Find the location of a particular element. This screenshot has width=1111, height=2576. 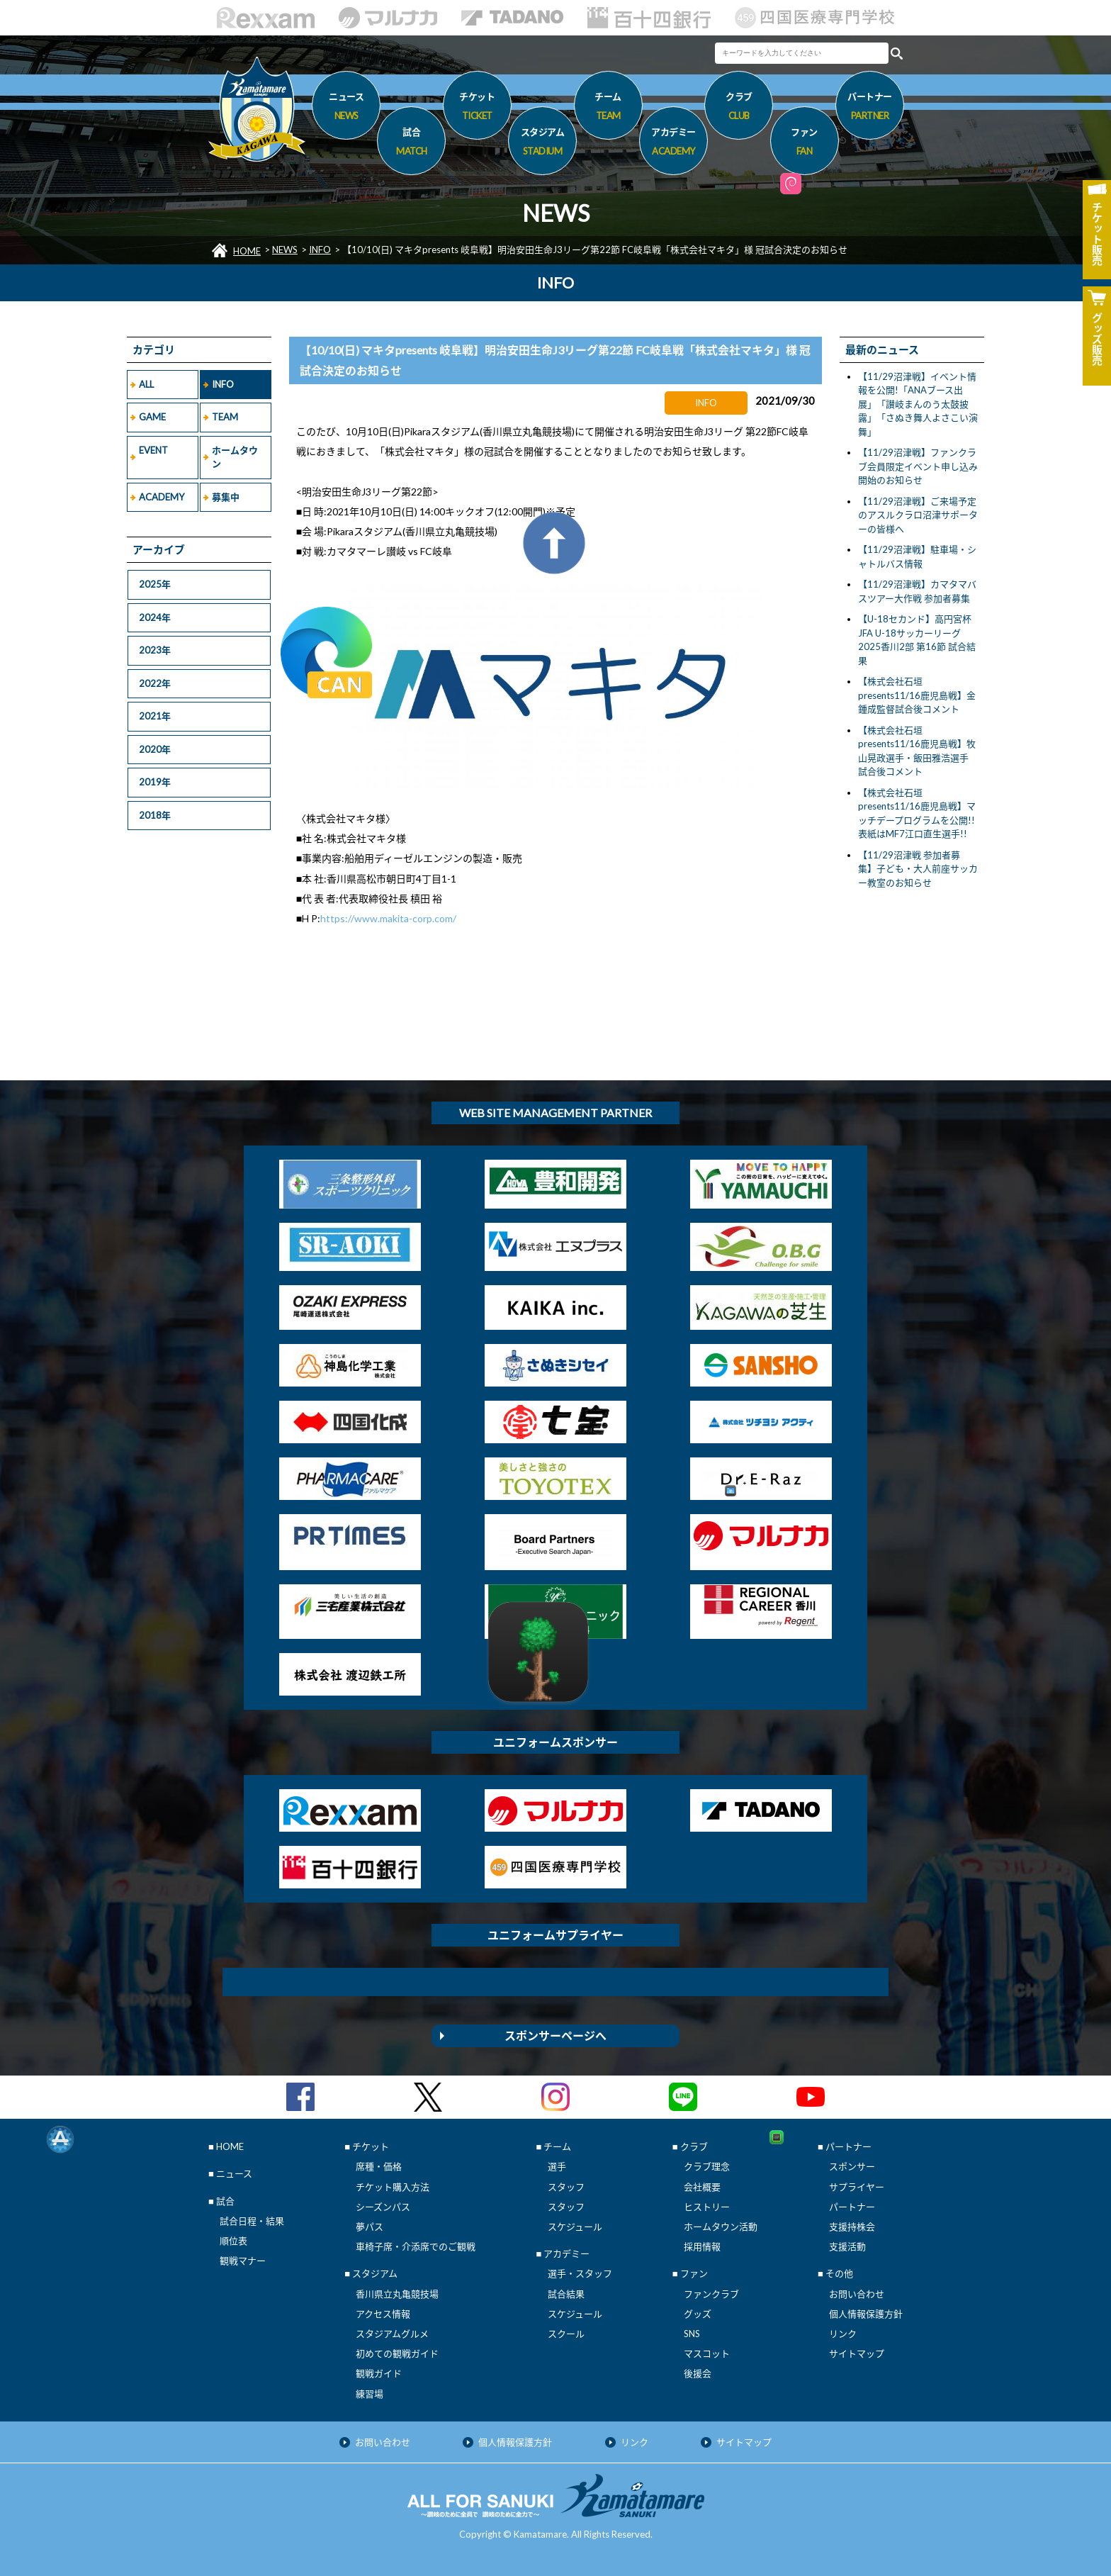

launch debian linux application is located at coordinates (791, 184).